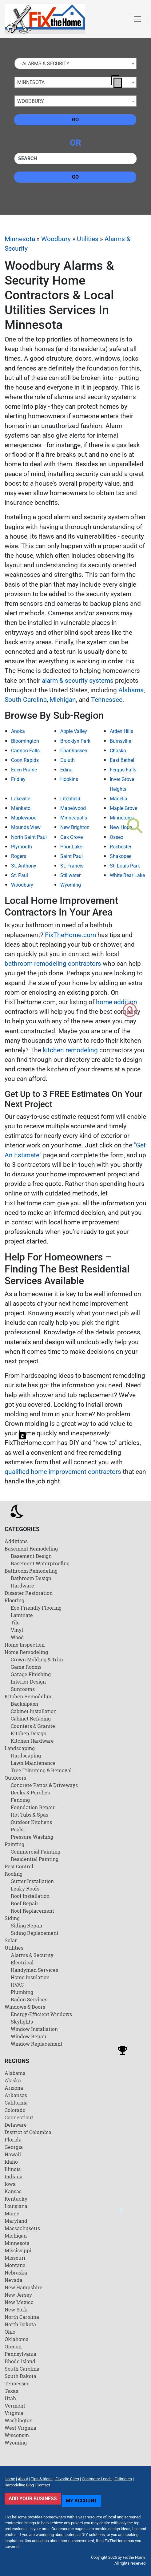 This screenshot has height=2576, width=151. I want to click on select image filter or look number two, so click(22, 1436).